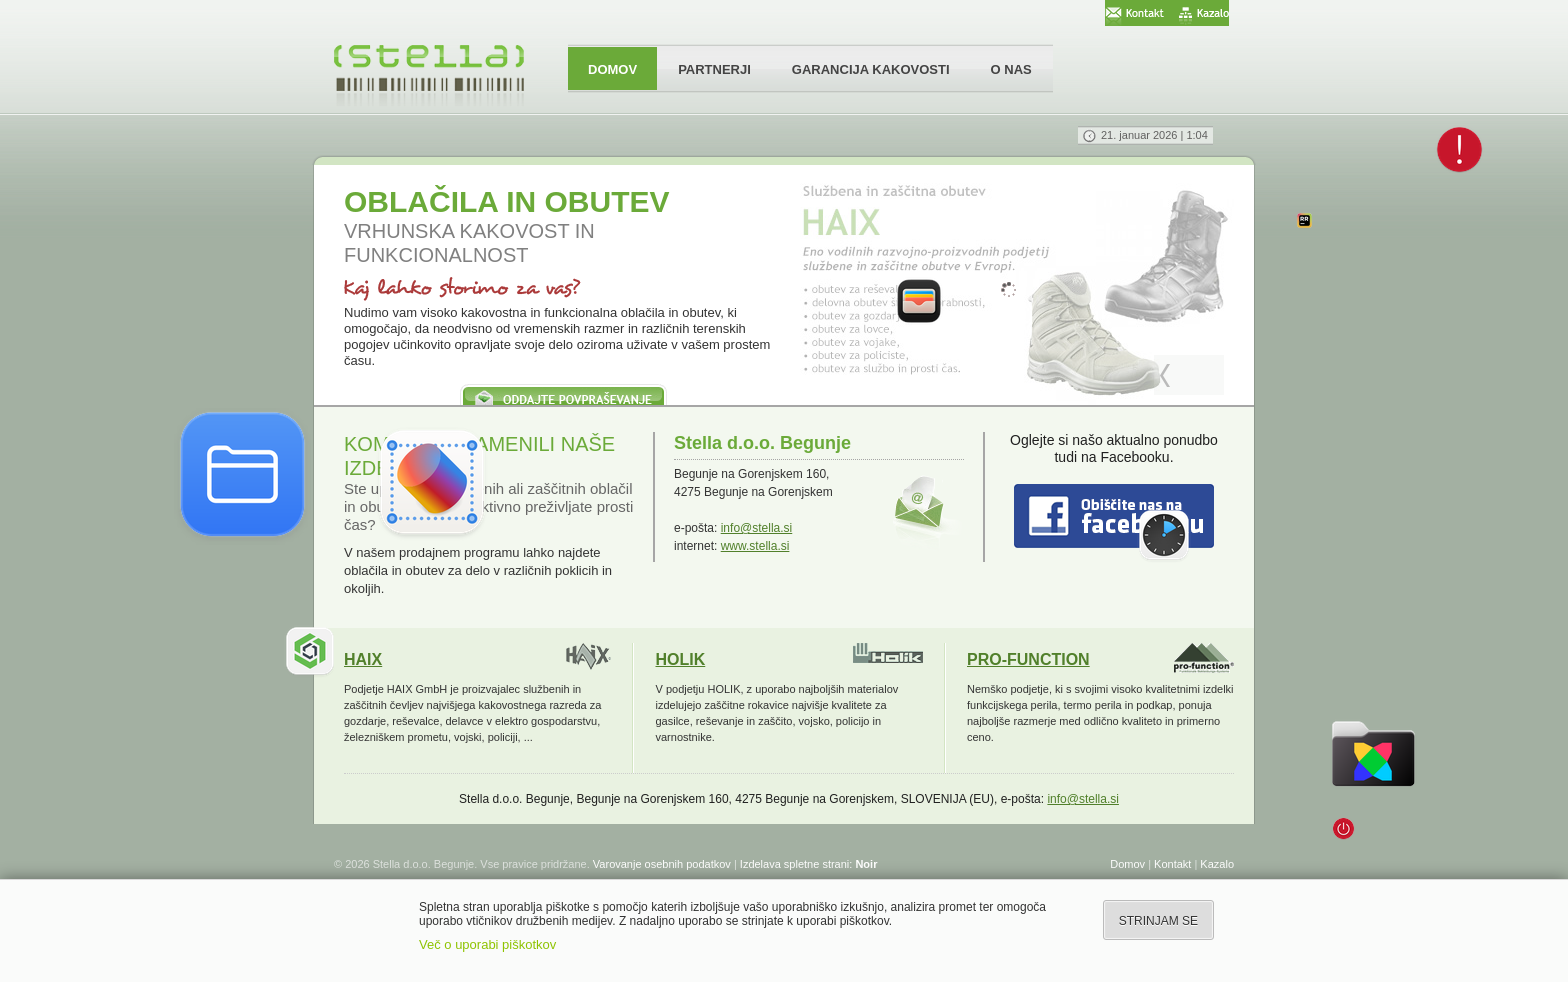 The width and height of the screenshot is (1568, 982). I want to click on launch rustrover IDE, so click(1304, 220).